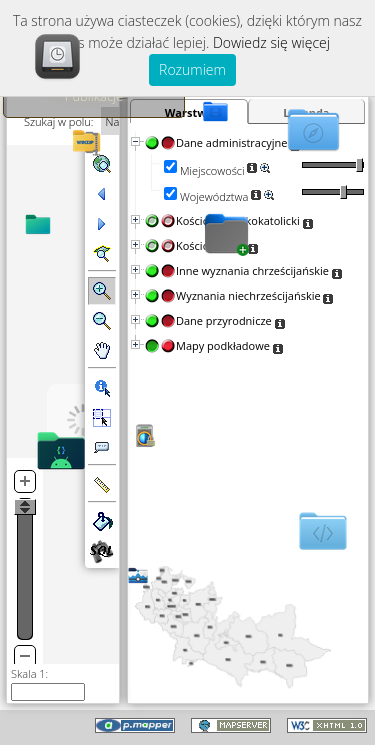 The width and height of the screenshot is (375, 745). What do you see at coordinates (323, 531) in the screenshot?
I see `open your code projects folder` at bounding box center [323, 531].